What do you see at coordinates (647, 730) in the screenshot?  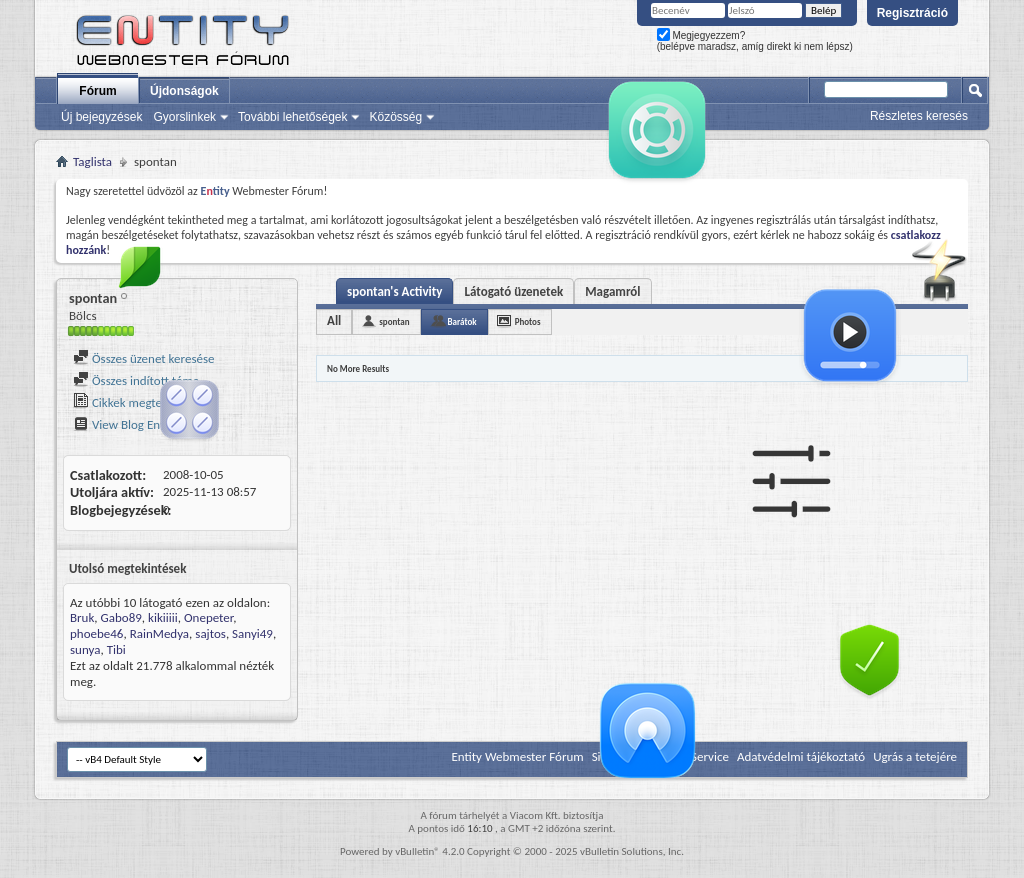 I see `open airdrop to share files with nearby devices` at bounding box center [647, 730].